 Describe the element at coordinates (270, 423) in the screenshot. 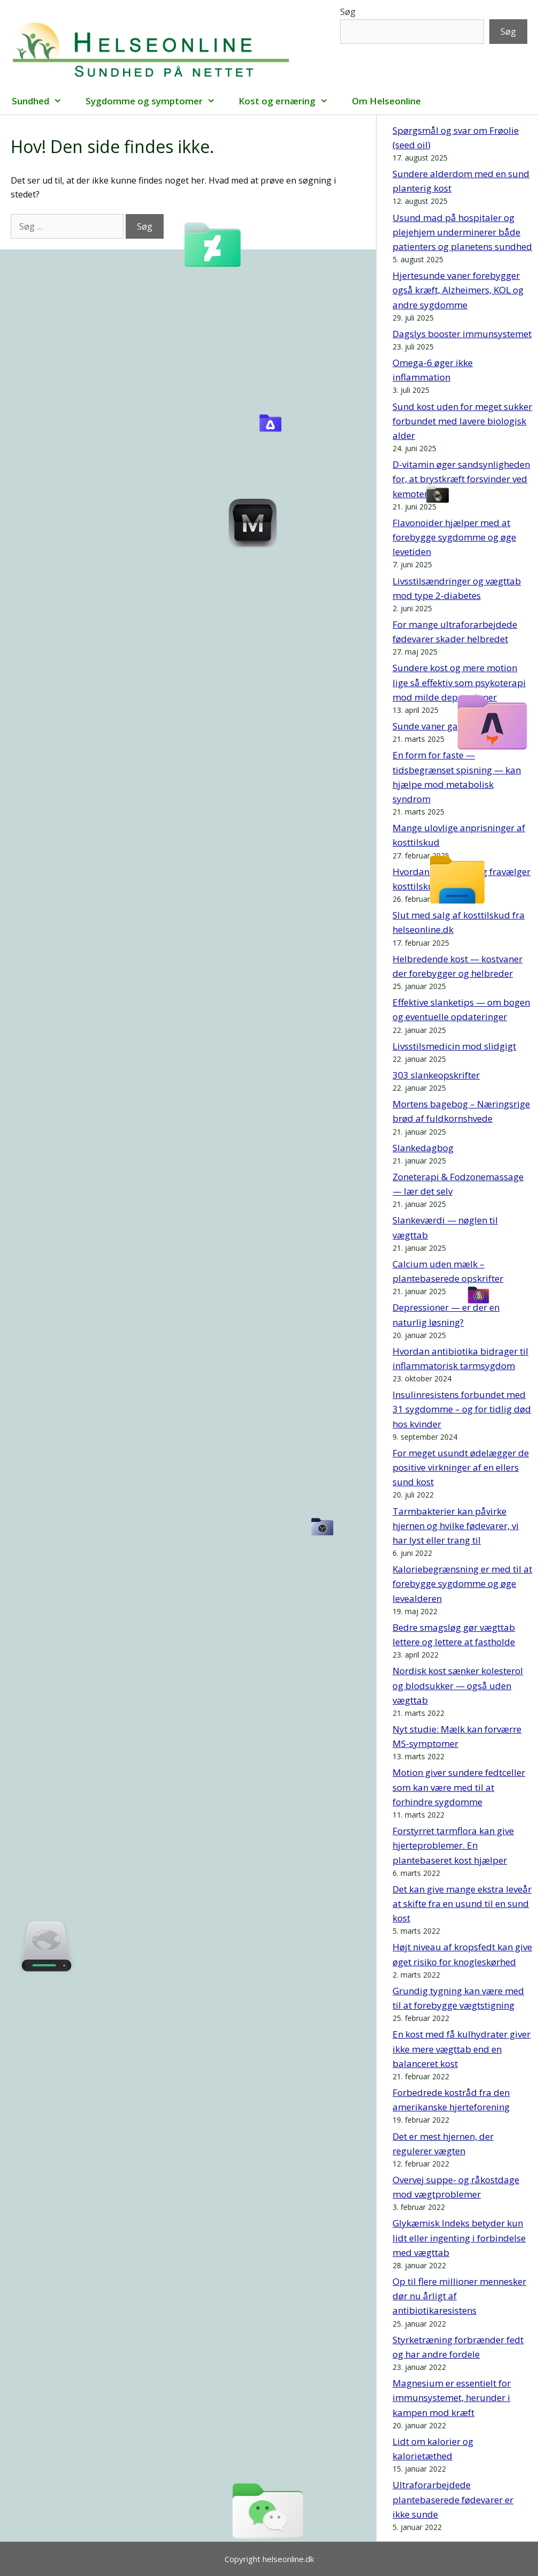

I see `open adonis project folder` at that location.